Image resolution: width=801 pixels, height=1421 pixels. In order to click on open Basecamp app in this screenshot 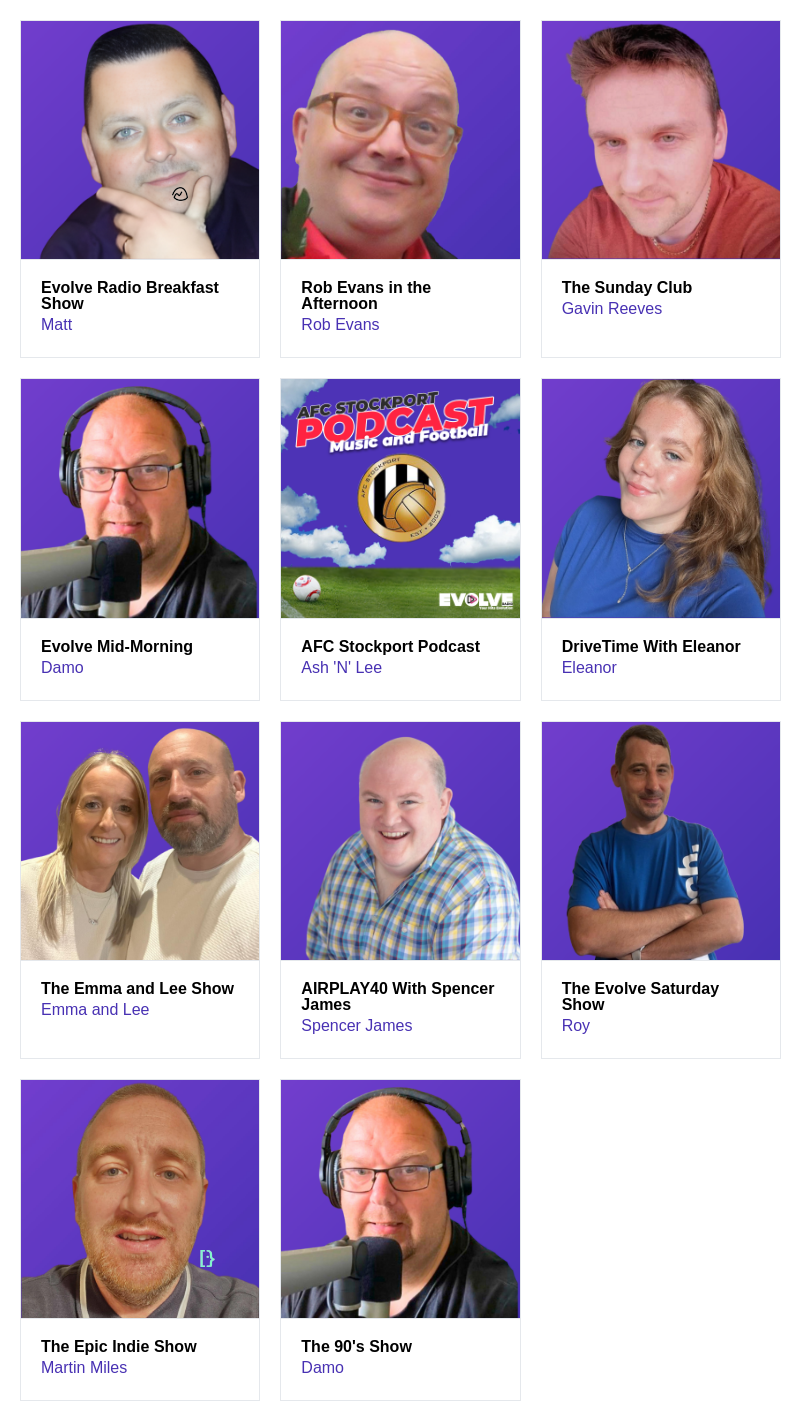, I will do `click(180, 194)`.